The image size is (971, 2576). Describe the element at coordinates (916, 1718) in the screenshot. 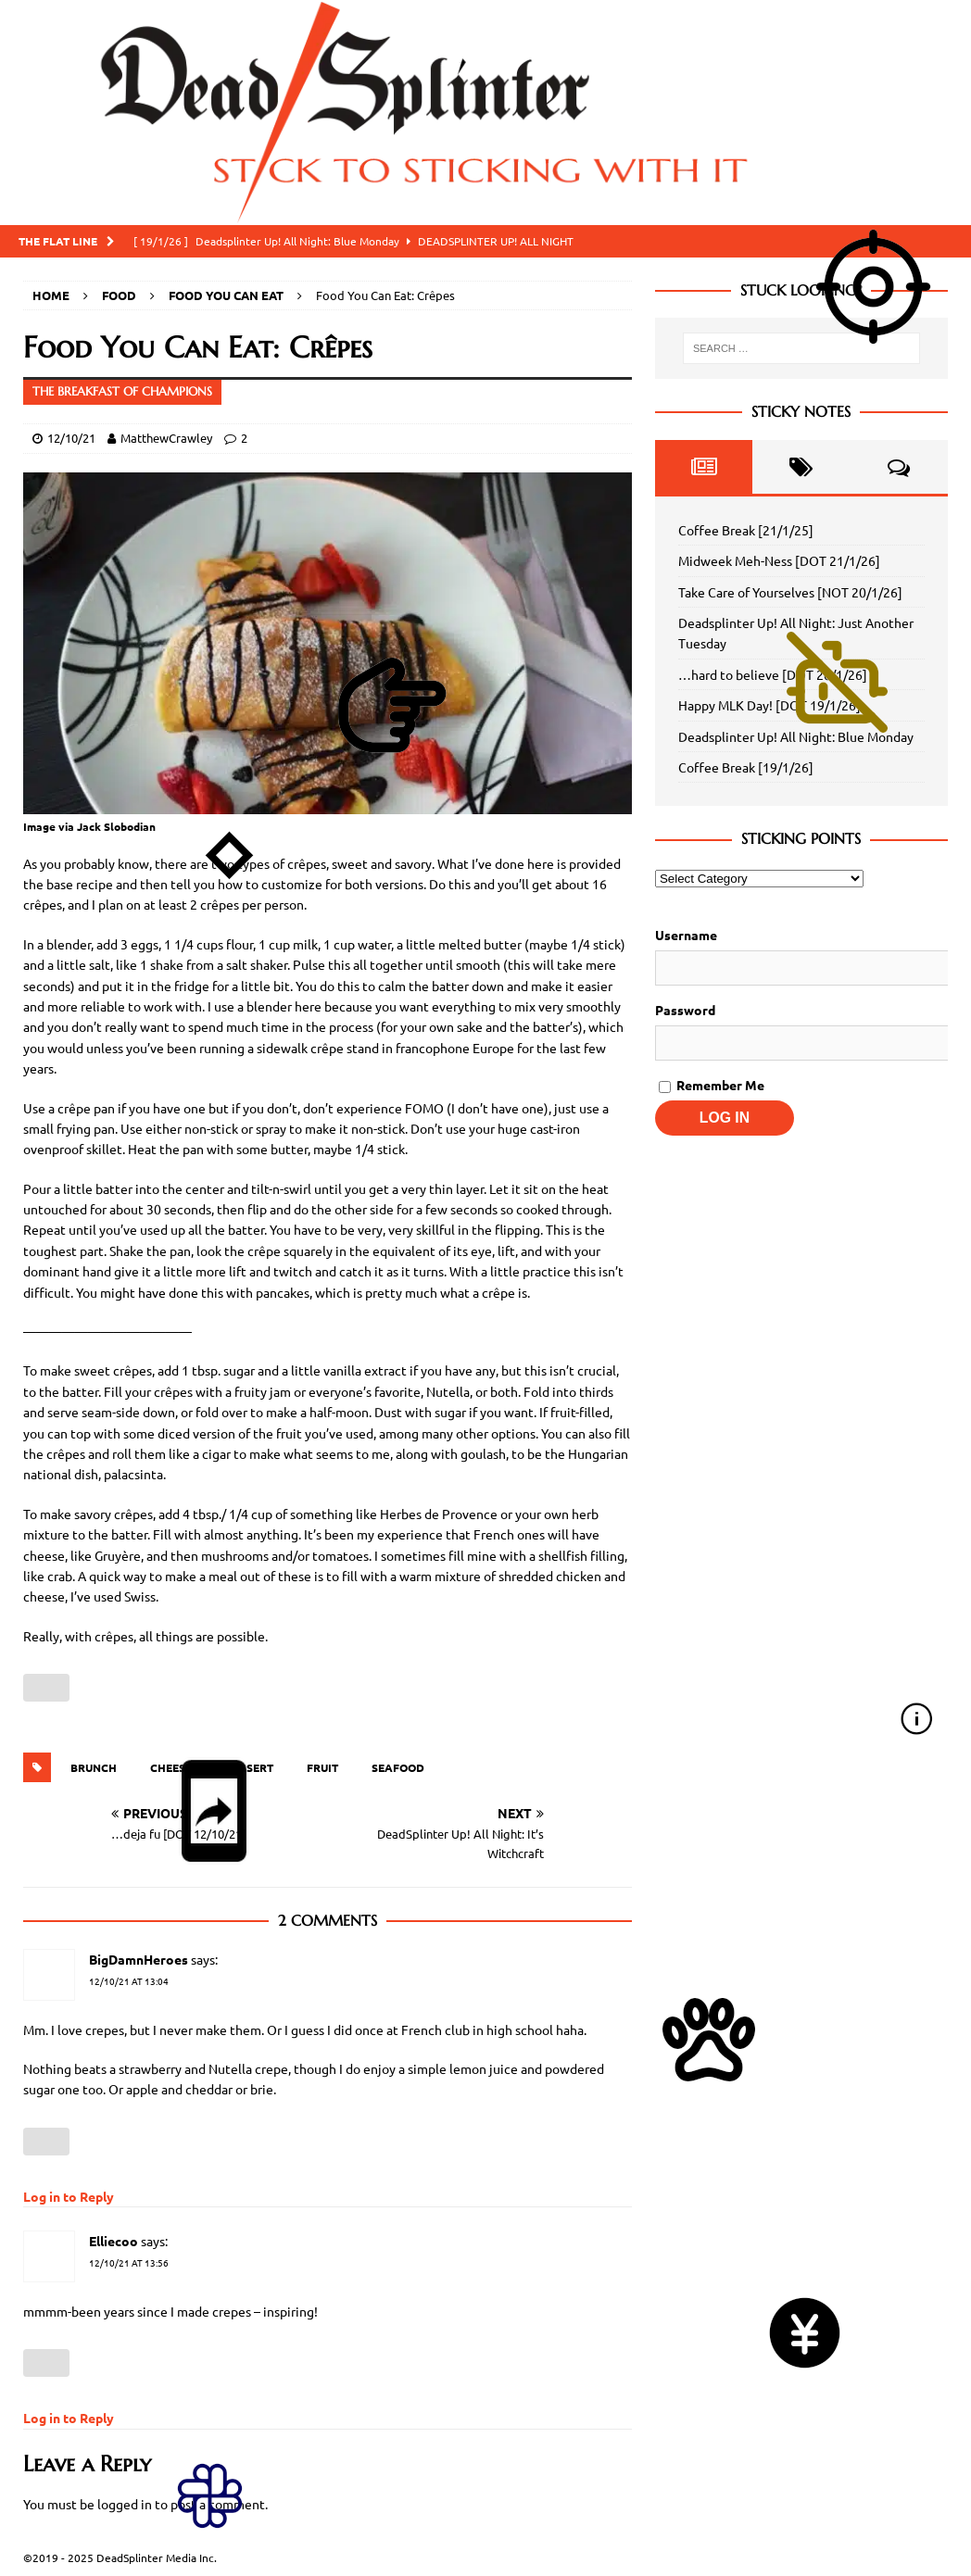

I see `view more information or details` at that location.